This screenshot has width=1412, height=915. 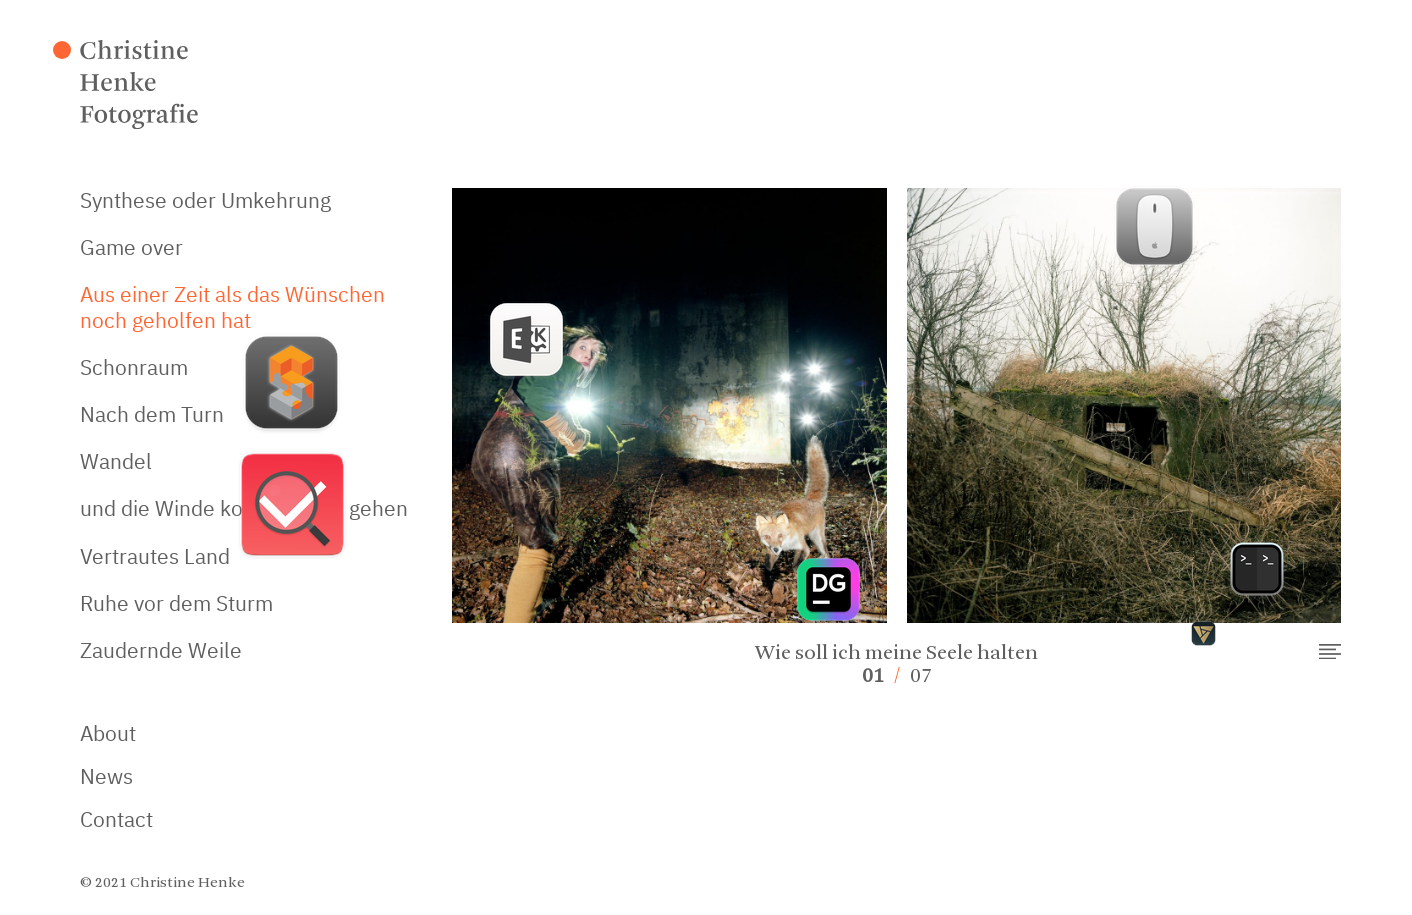 What do you see at coordinates (1257, 569) in the screenshot?
I see `open terminix terminal emulator` at bounding box center [1257, 569].